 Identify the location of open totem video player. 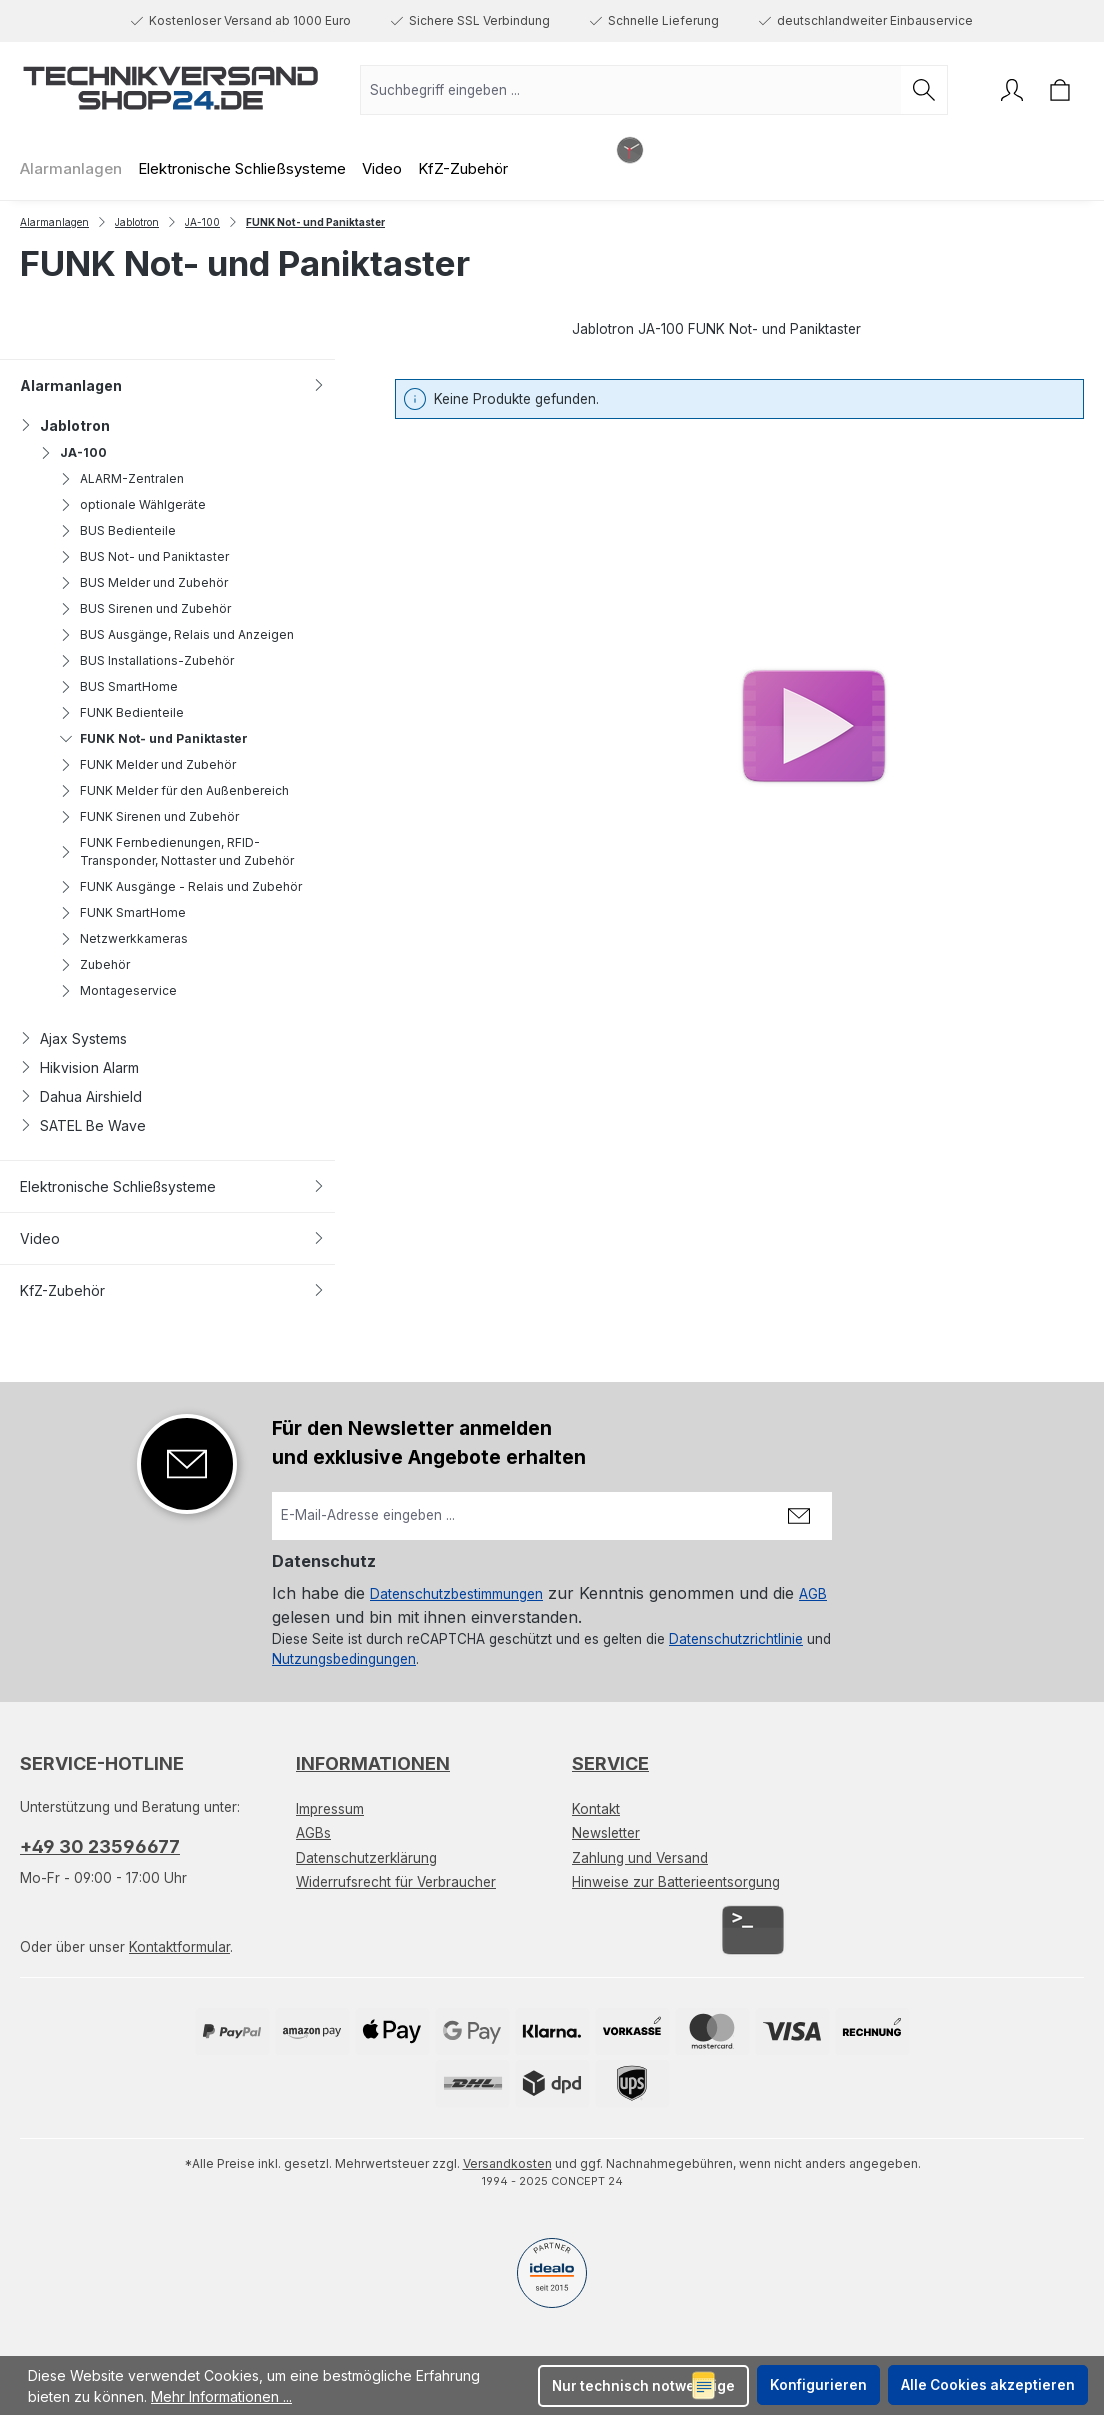
(814, 726).